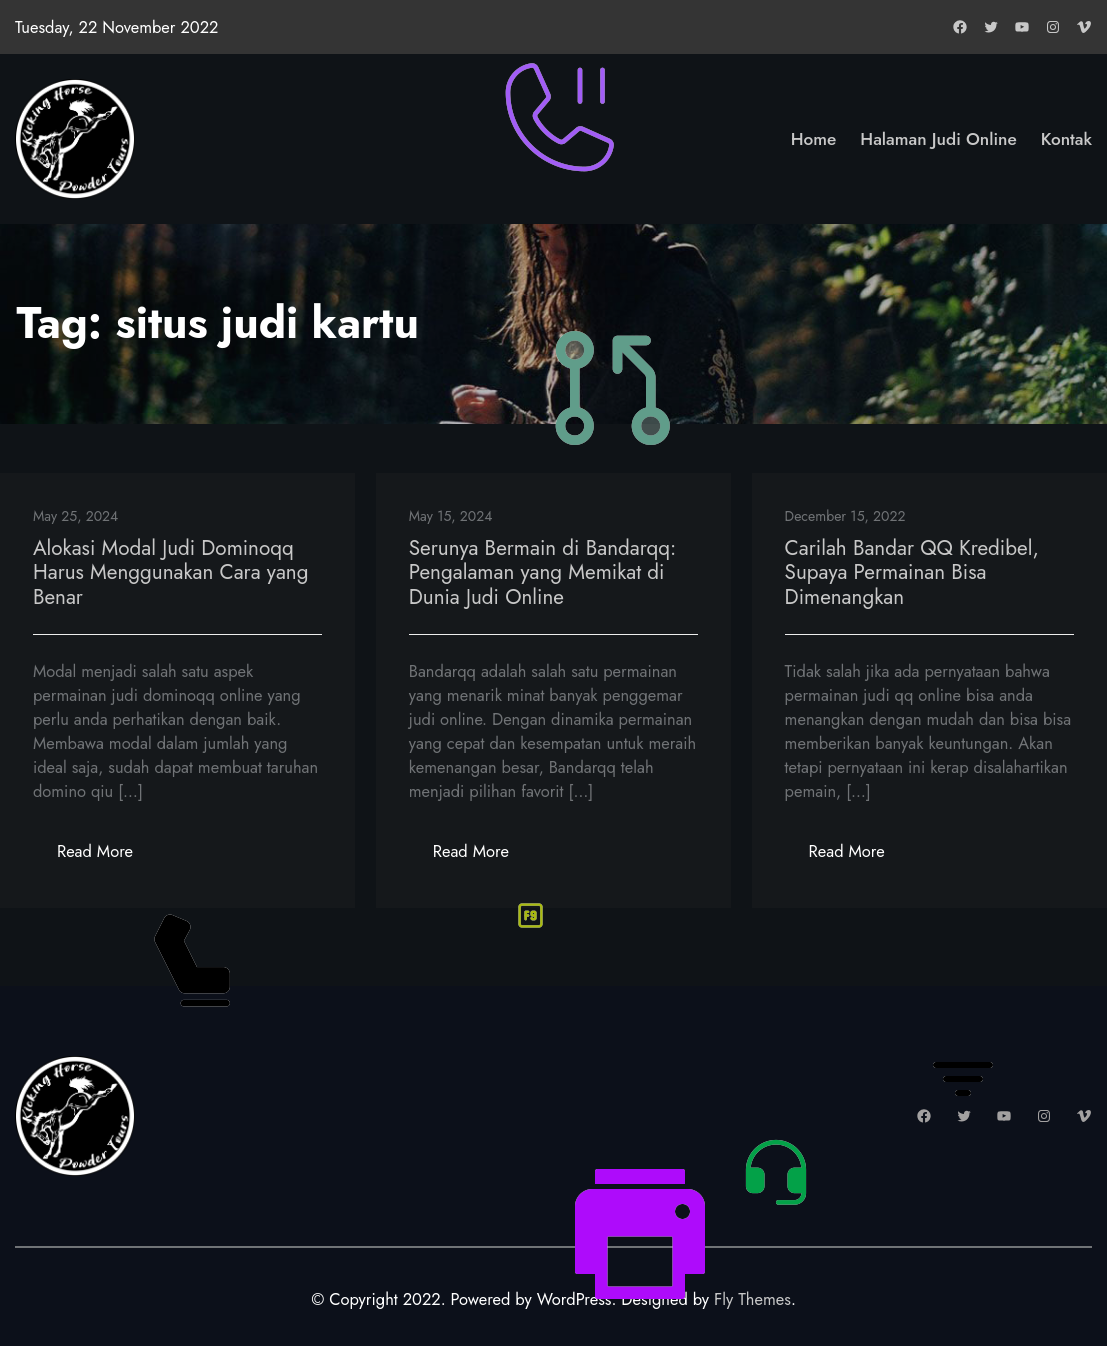 The height and width of the screenshot is (1346, 1107). What do you see at coordinates (562, 115) in the screenshot?
I see `put current call on hold` at bounding box center [562, 115].